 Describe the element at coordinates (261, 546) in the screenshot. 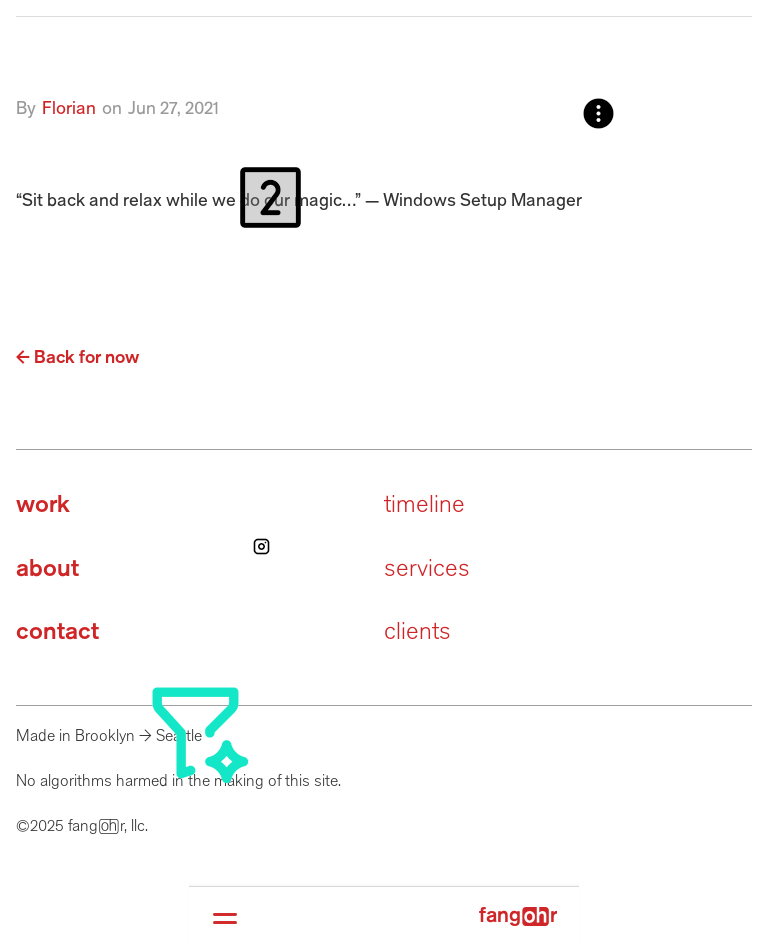

I see `open Instagram app` at that location.